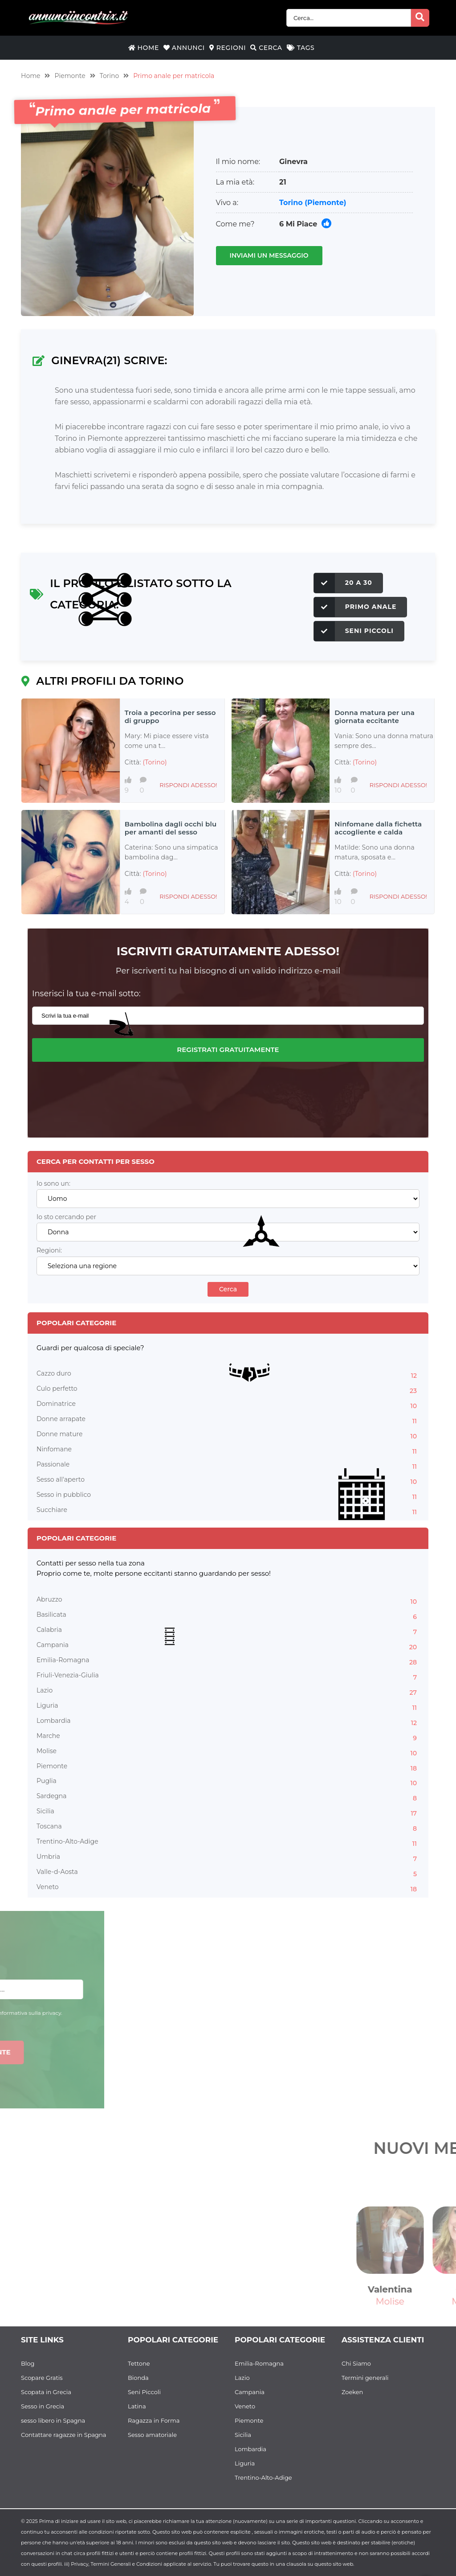  What do you see at coordinates (362, 1497) in the screenshot?
I see `view or open the calendar` at bounding box center [362, 1497].